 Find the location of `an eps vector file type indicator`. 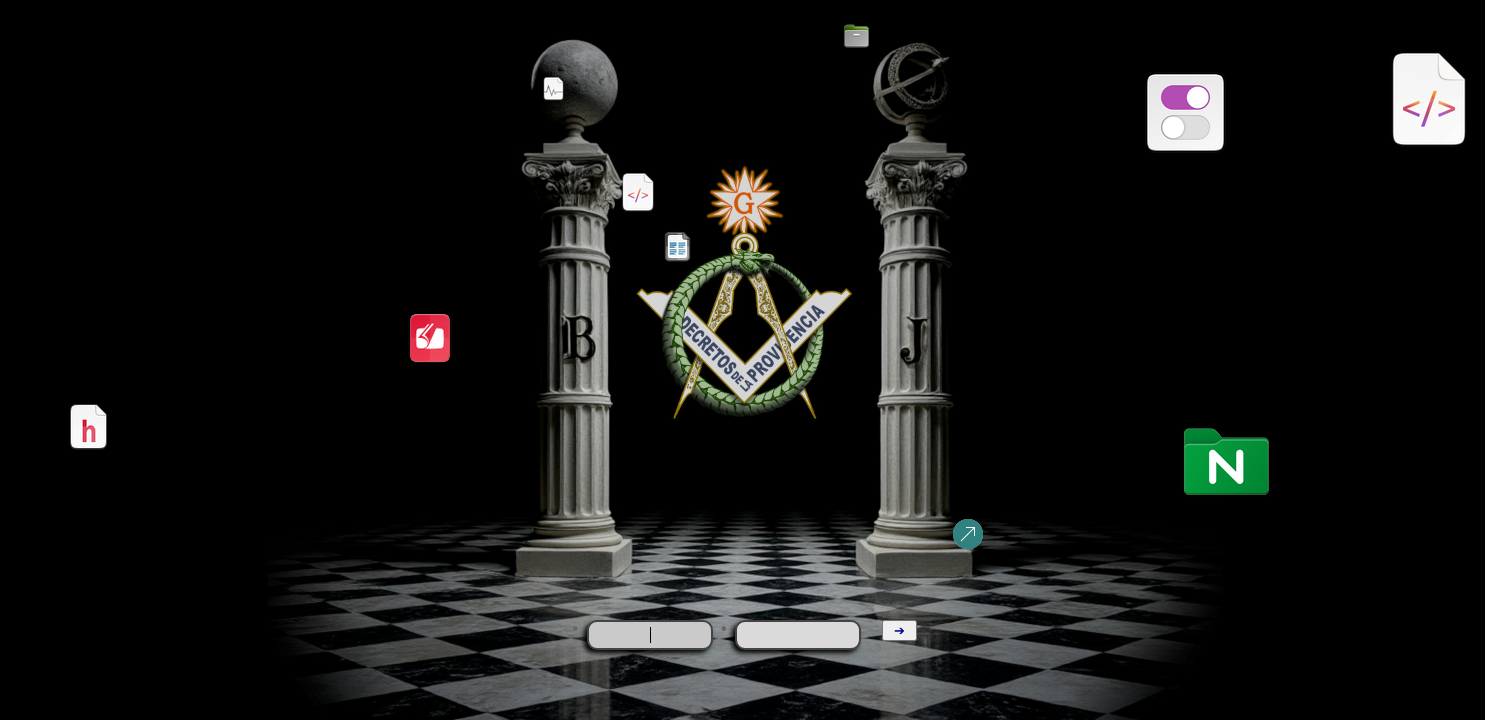

an eps vector file type indicator is located at coordinates (430, 338).